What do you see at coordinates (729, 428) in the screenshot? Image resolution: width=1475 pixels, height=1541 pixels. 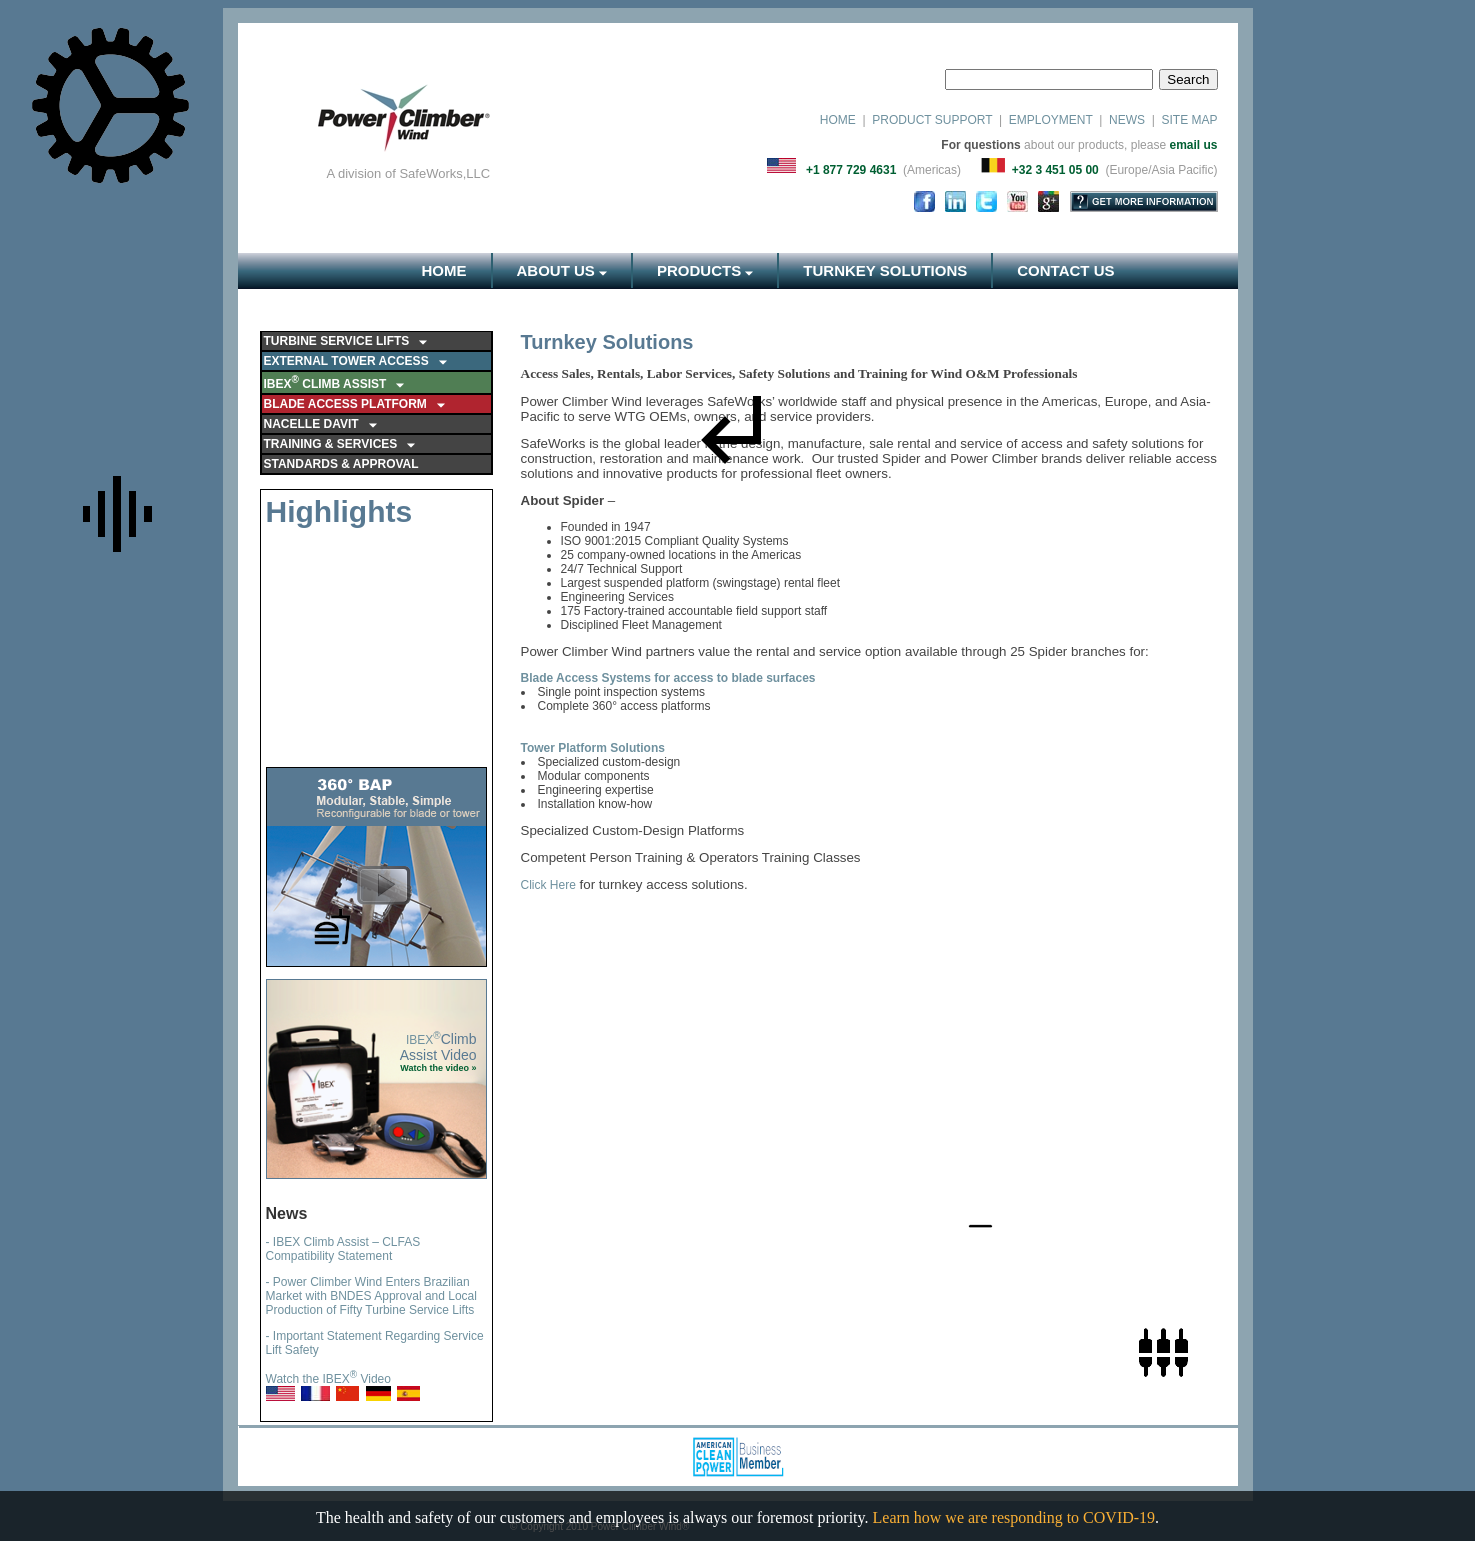 I see `navigate to parent folder or directory` at bounding box center [729, 428].